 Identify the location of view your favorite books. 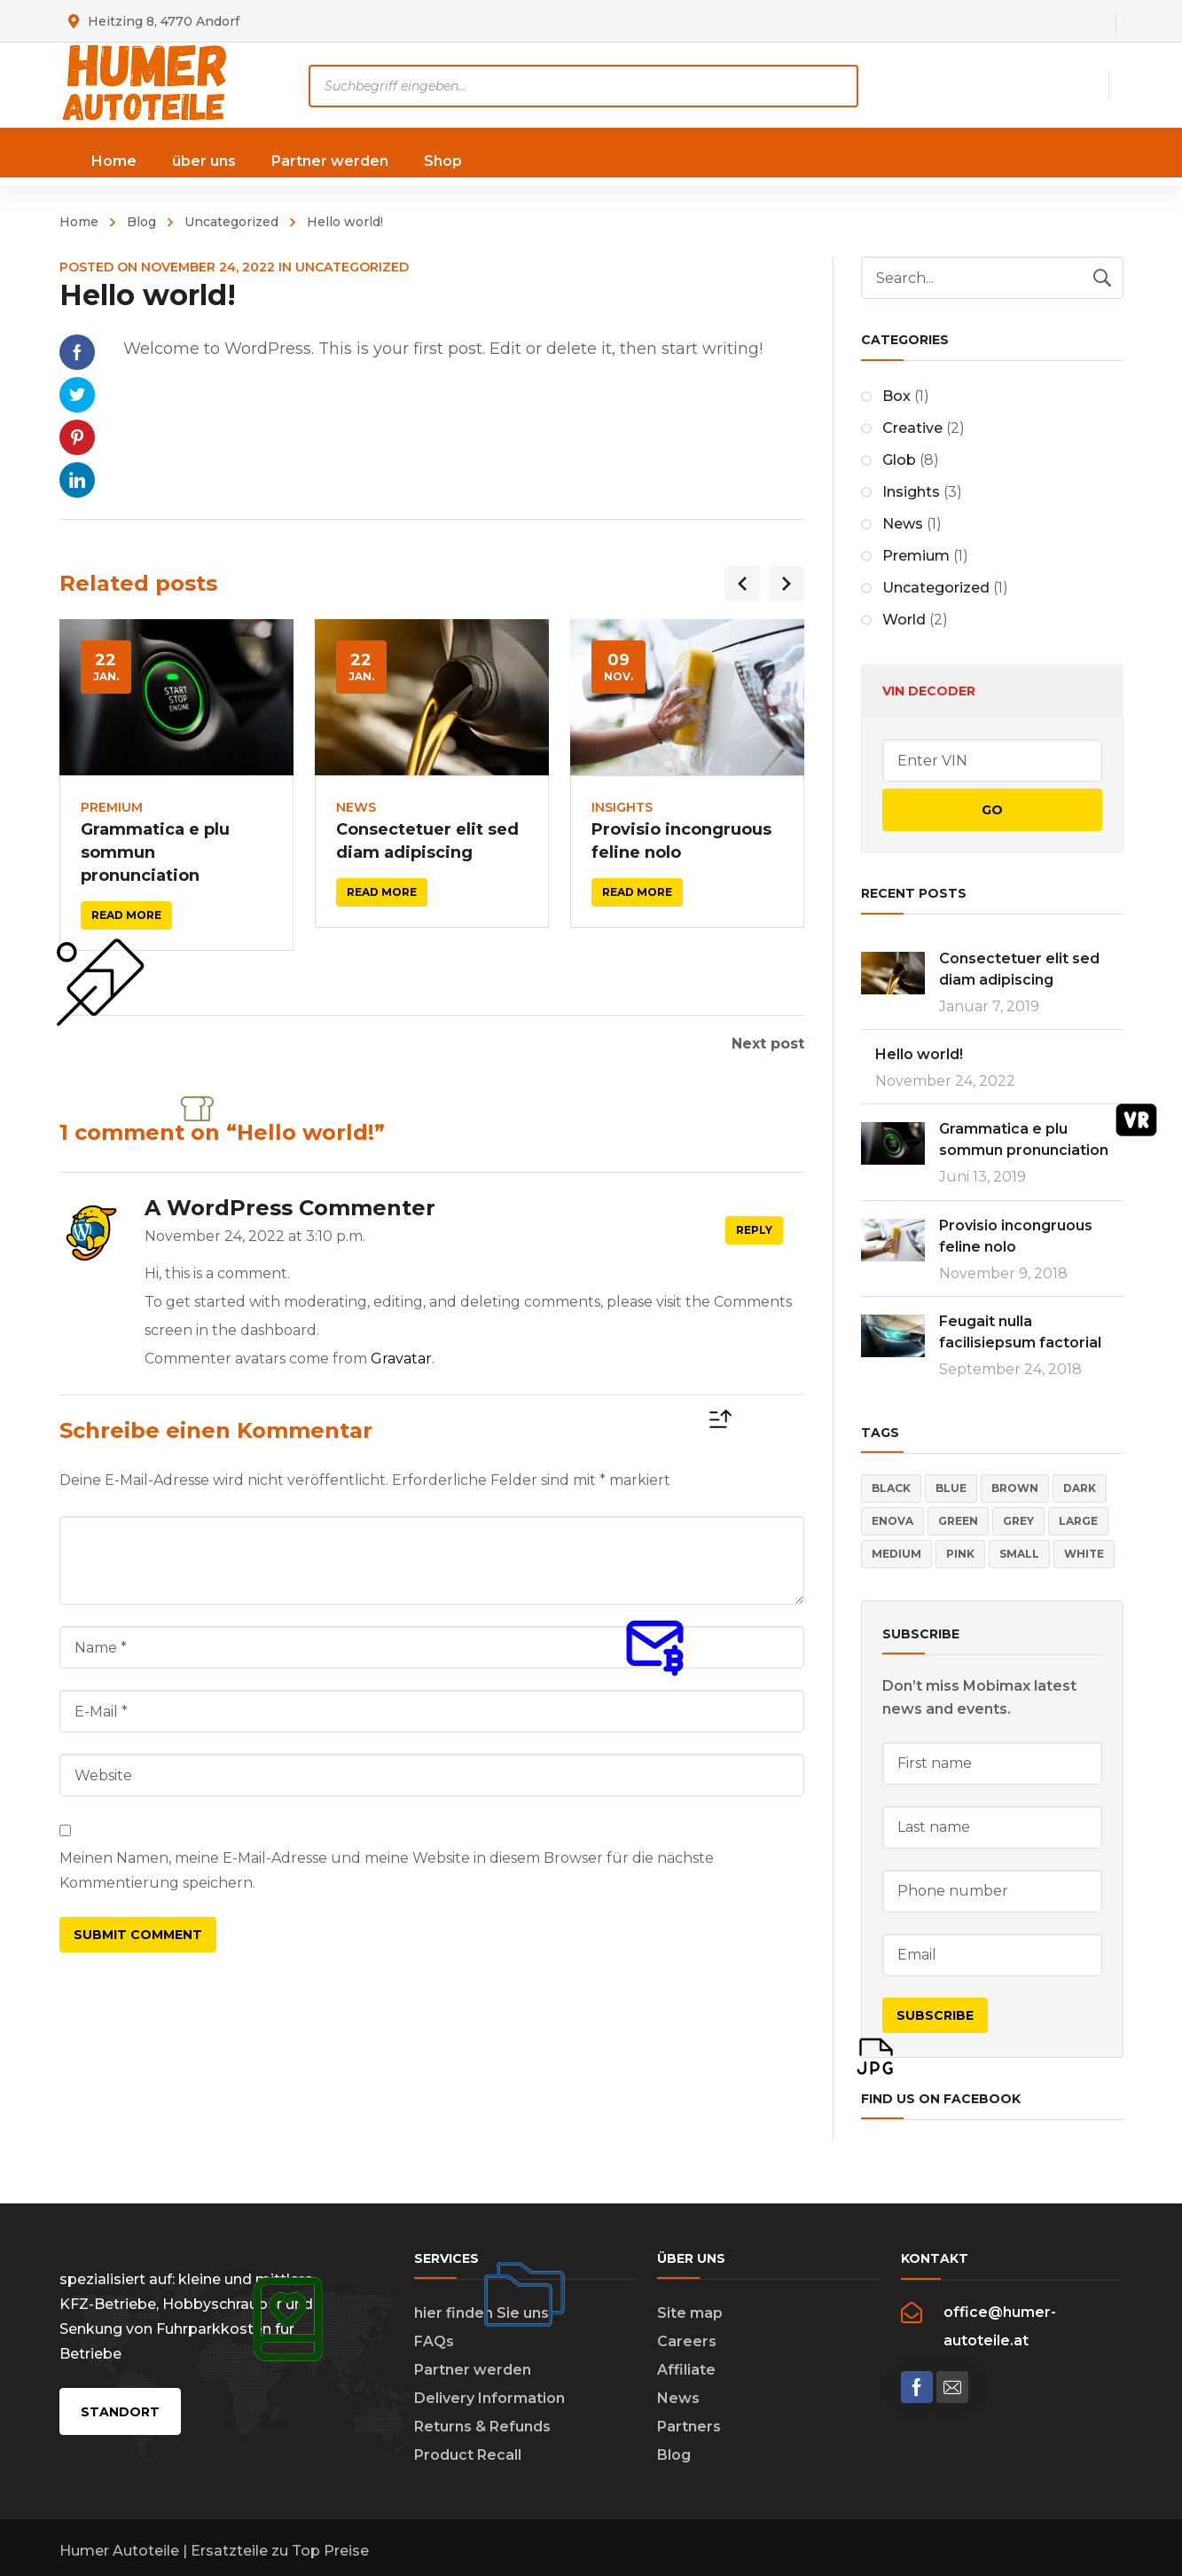
(287, 2319).